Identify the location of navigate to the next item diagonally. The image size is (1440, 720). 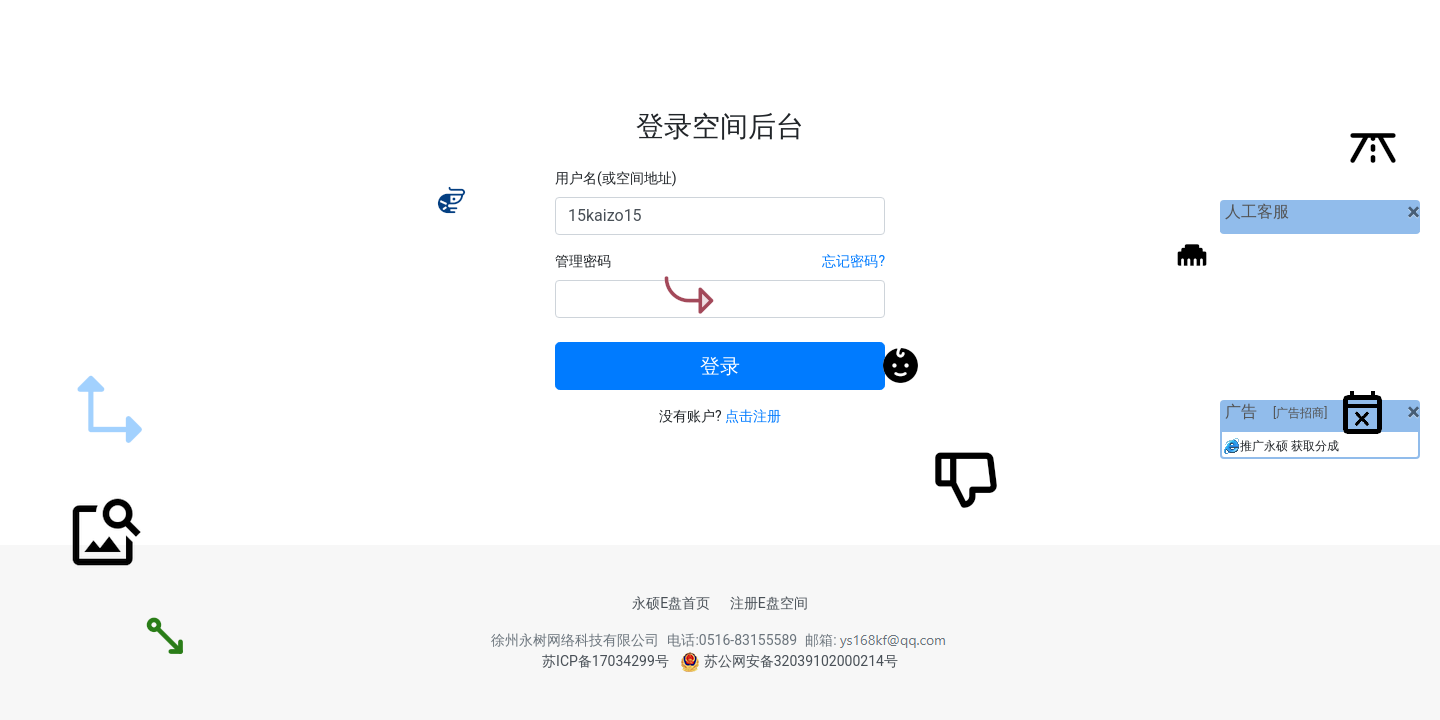
(166, 637).